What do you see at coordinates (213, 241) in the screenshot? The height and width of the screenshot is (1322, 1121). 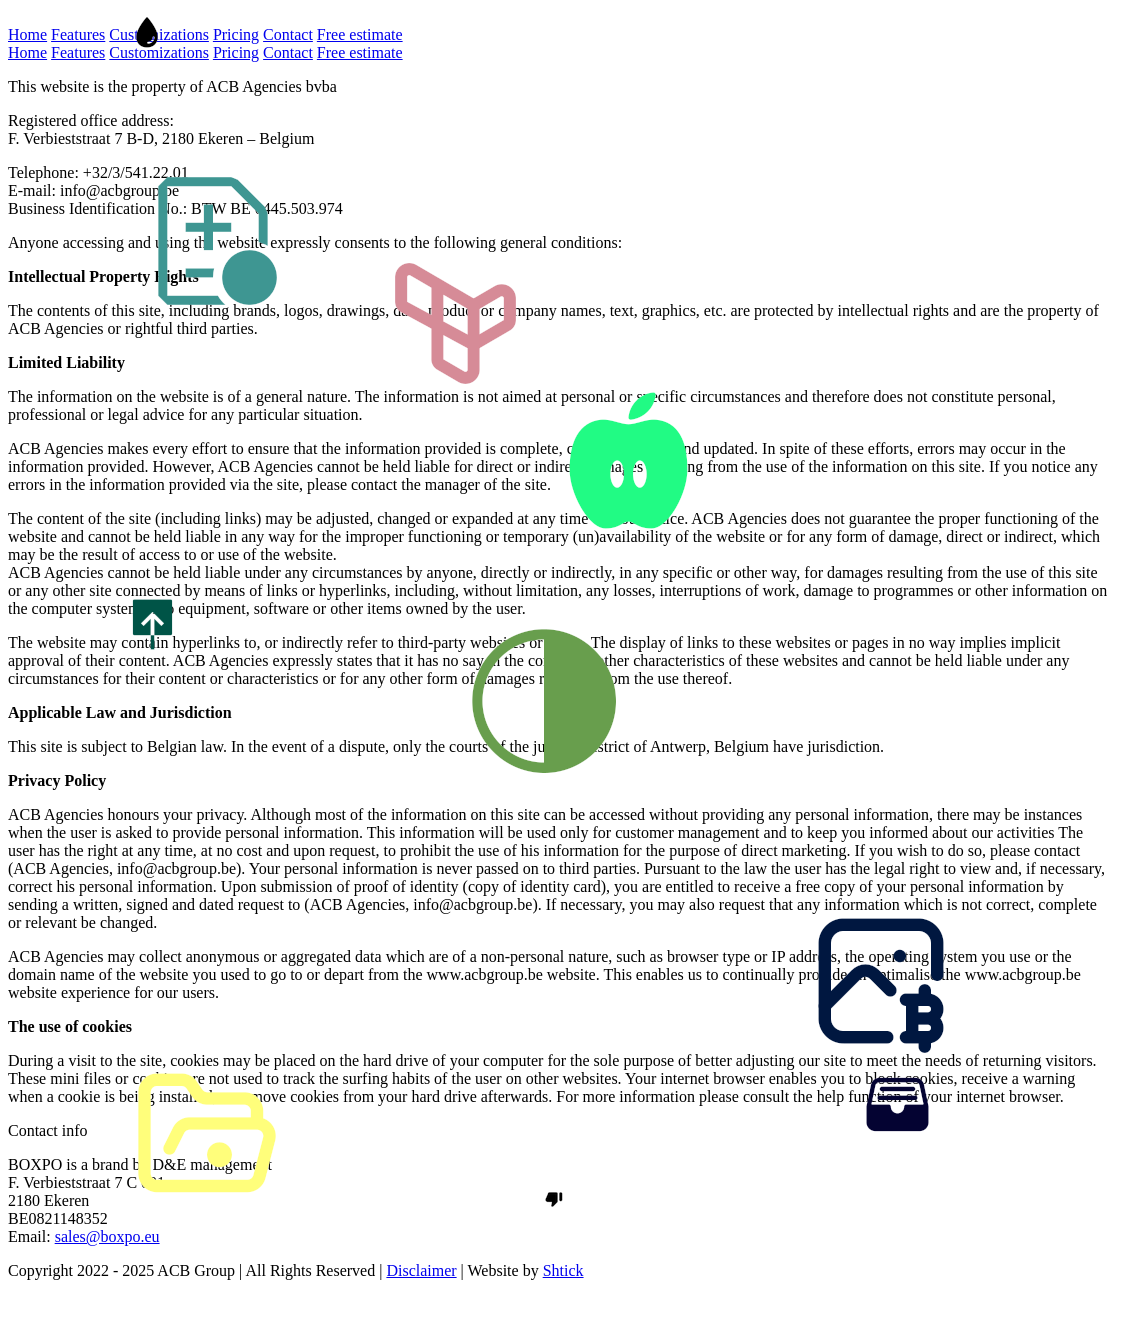 I see `view pull request with new changes` at bounding box center [213, 241].